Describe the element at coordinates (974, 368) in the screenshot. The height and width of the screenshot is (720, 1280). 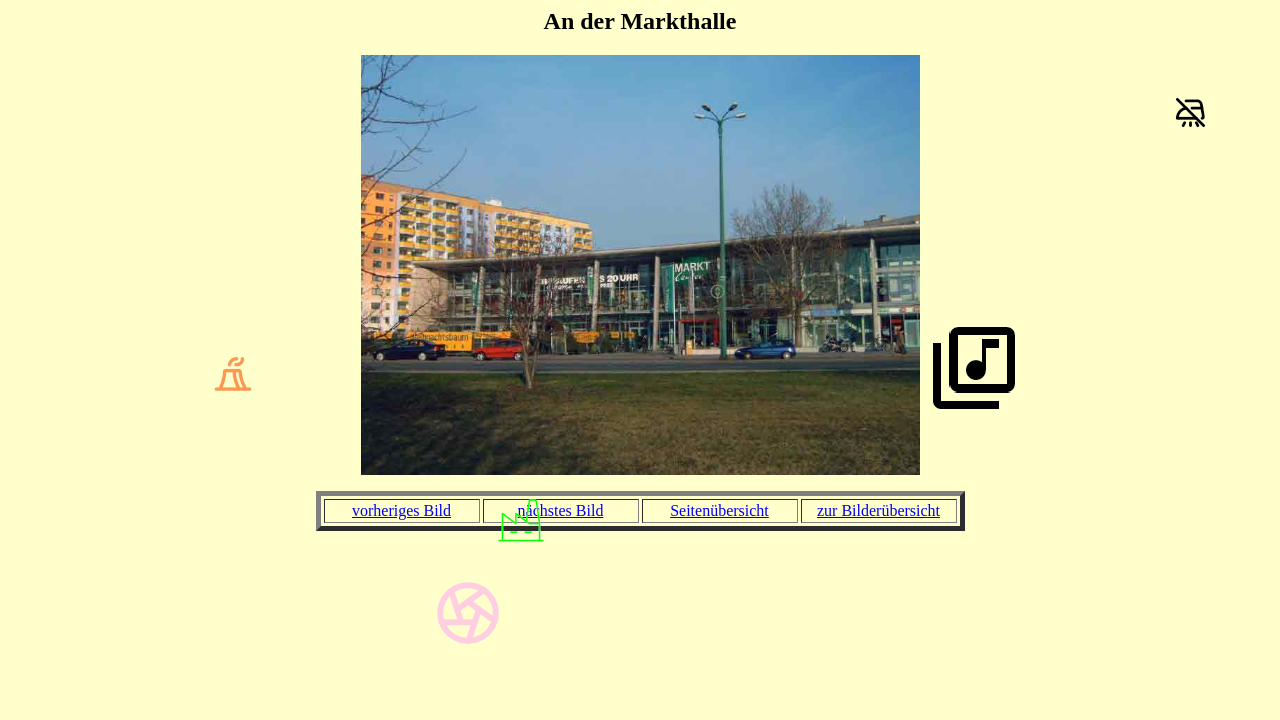
I see `access your music library` at that location.